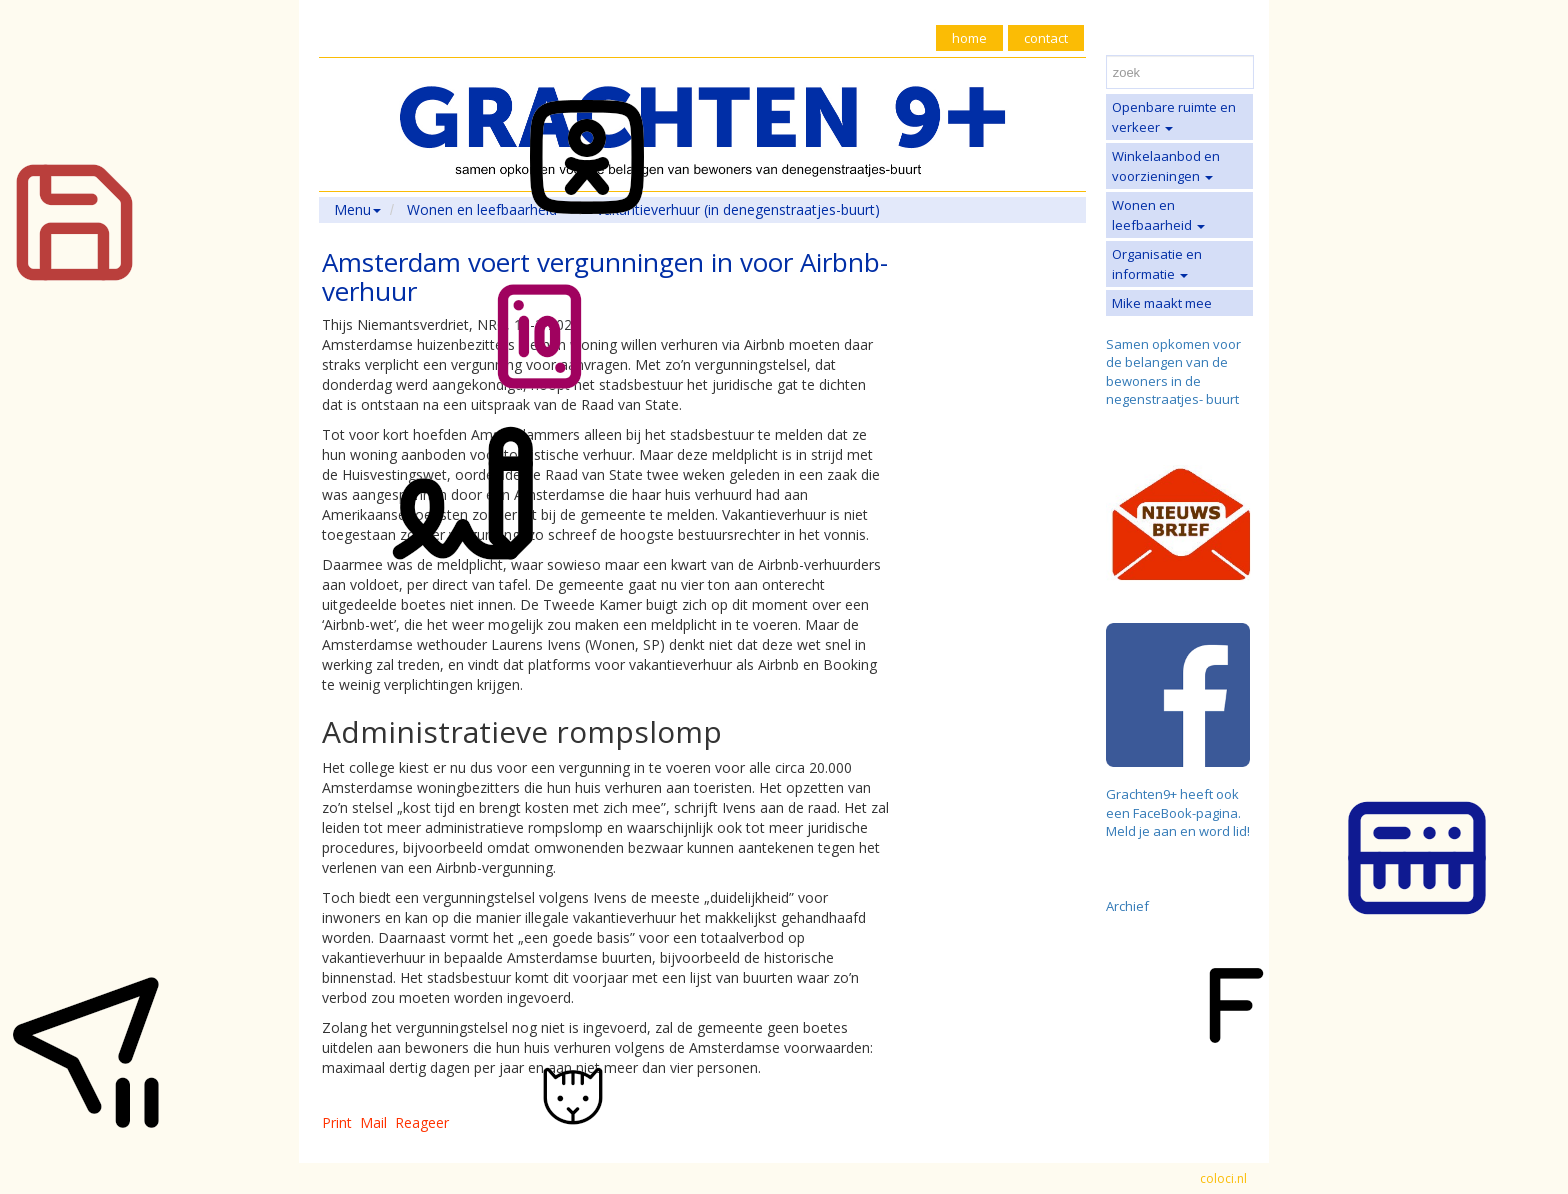 Image resolution: width=1568 pixels, height=1194 pixels. I want to click on sign a document or form, so click(466, 500).